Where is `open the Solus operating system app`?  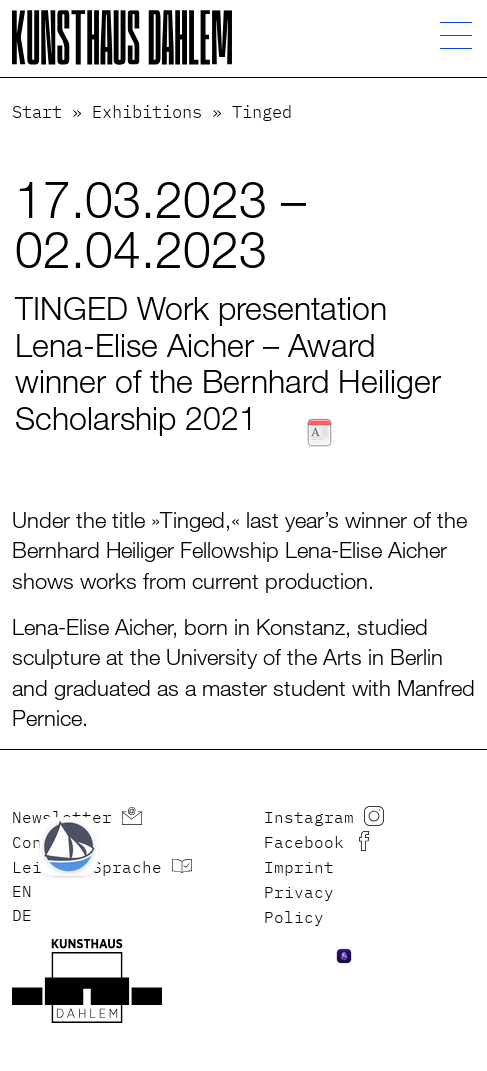
open the Solus operating system app is located at coordinates (68, 846).